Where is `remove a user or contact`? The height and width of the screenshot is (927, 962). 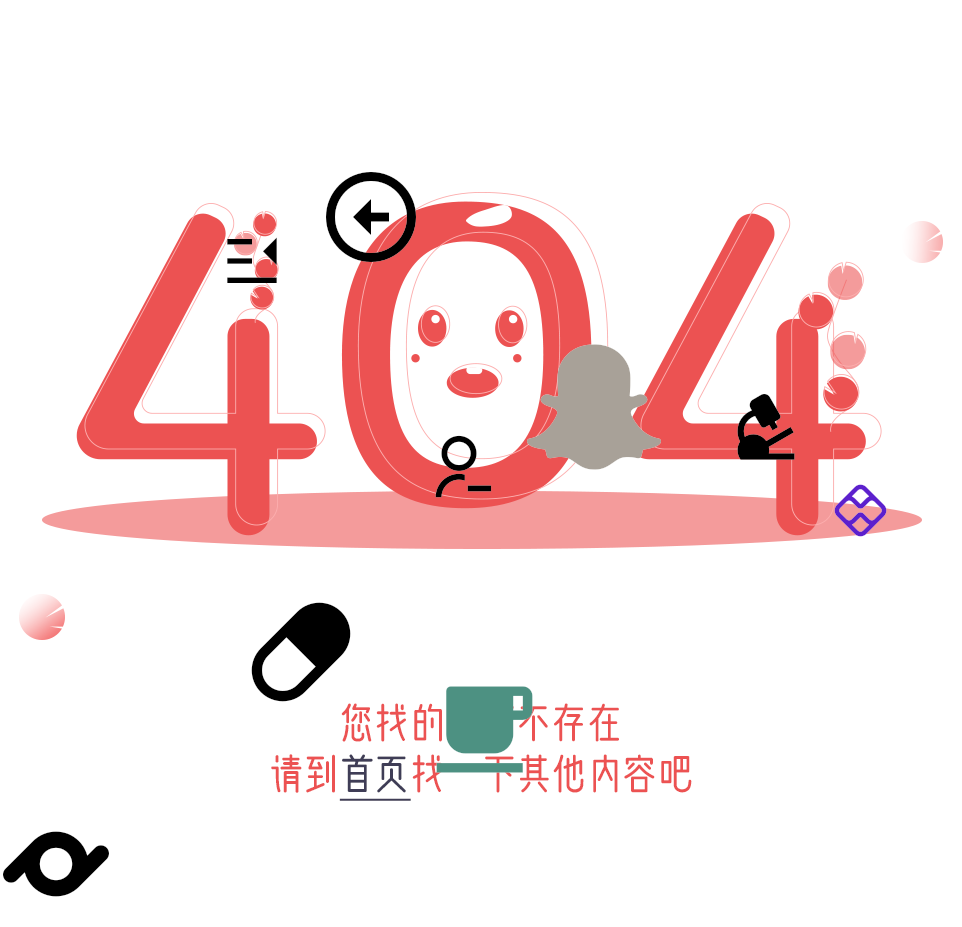
remove a user or contact is located at coordinates (459, 468).